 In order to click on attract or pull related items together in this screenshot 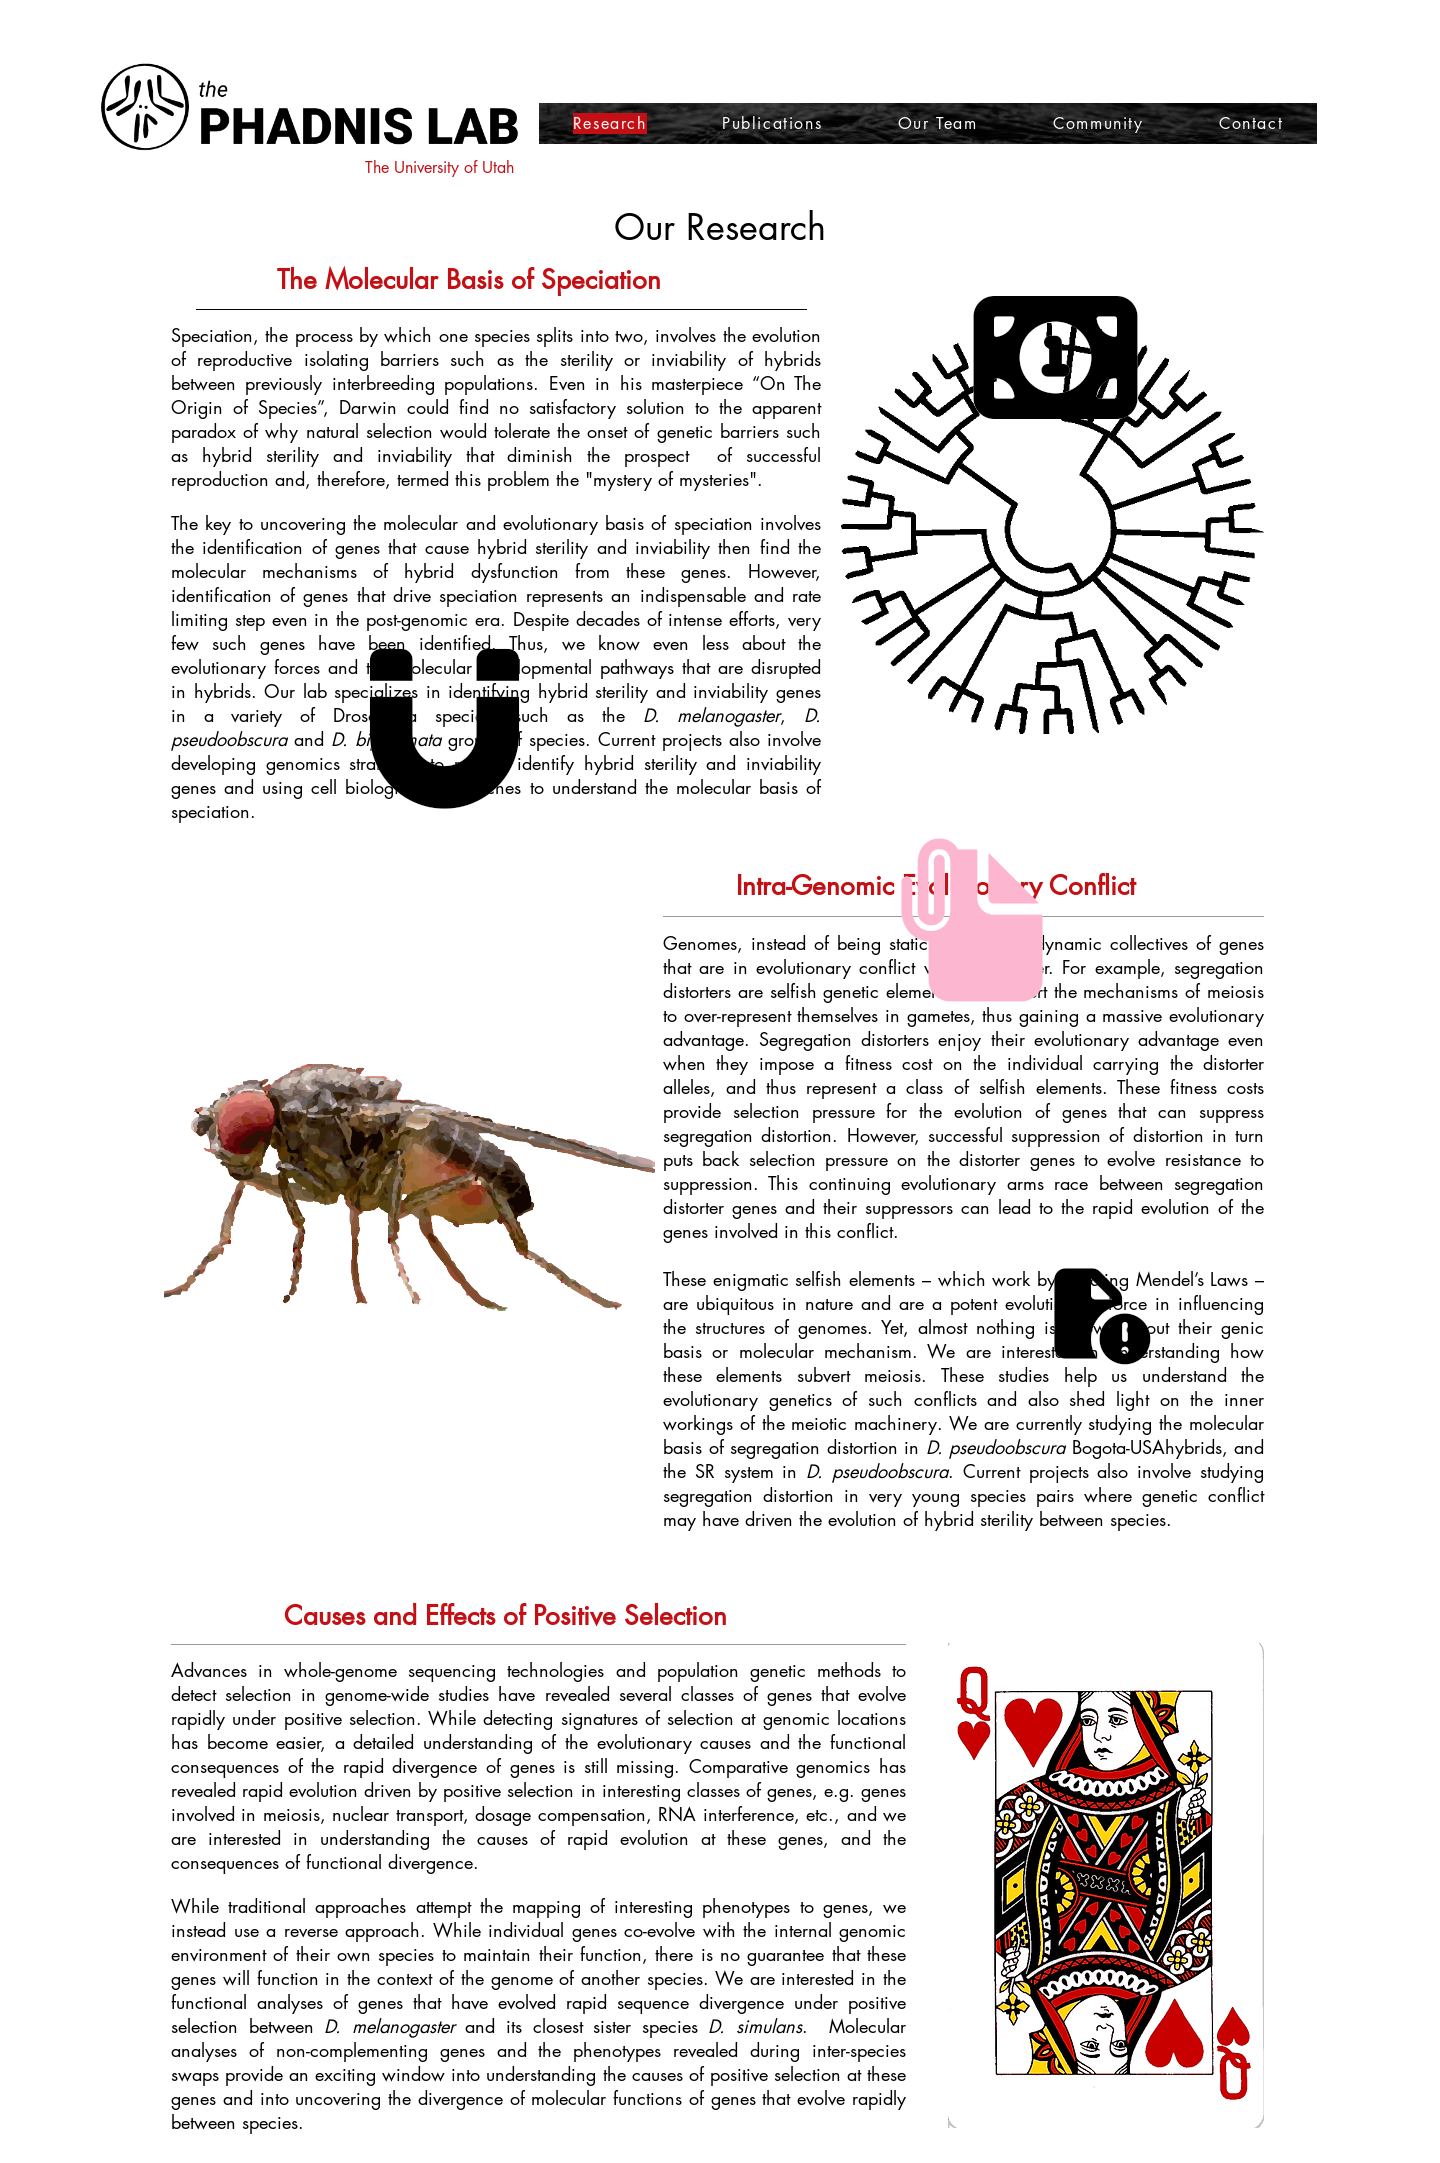, I will do `click(444, 723)`.